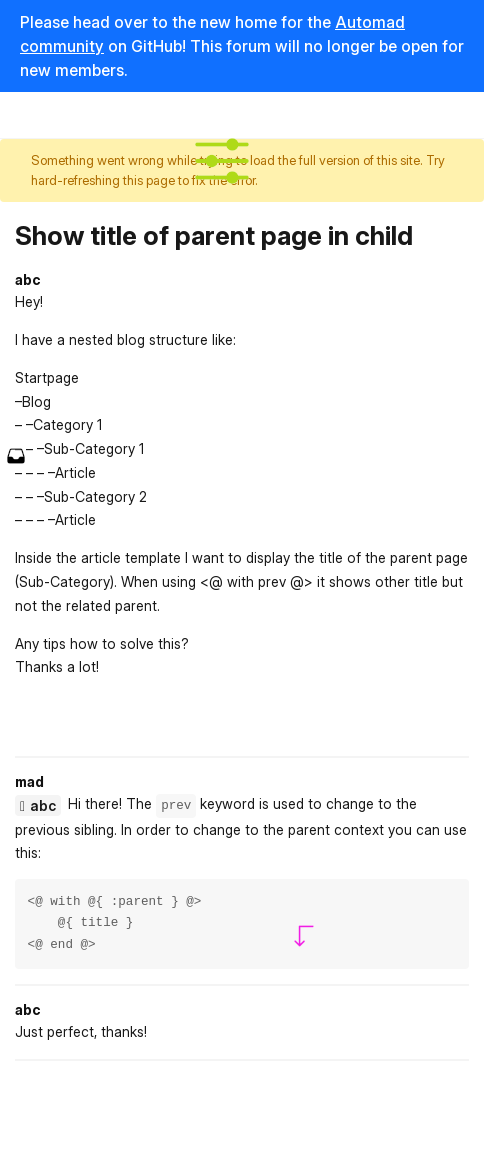 This screenshot has width=484, height=1176. Describe the element at coordinates (304, 936) in the screenshot. I see `navigate back and down in a menu hierarchy` at that location.